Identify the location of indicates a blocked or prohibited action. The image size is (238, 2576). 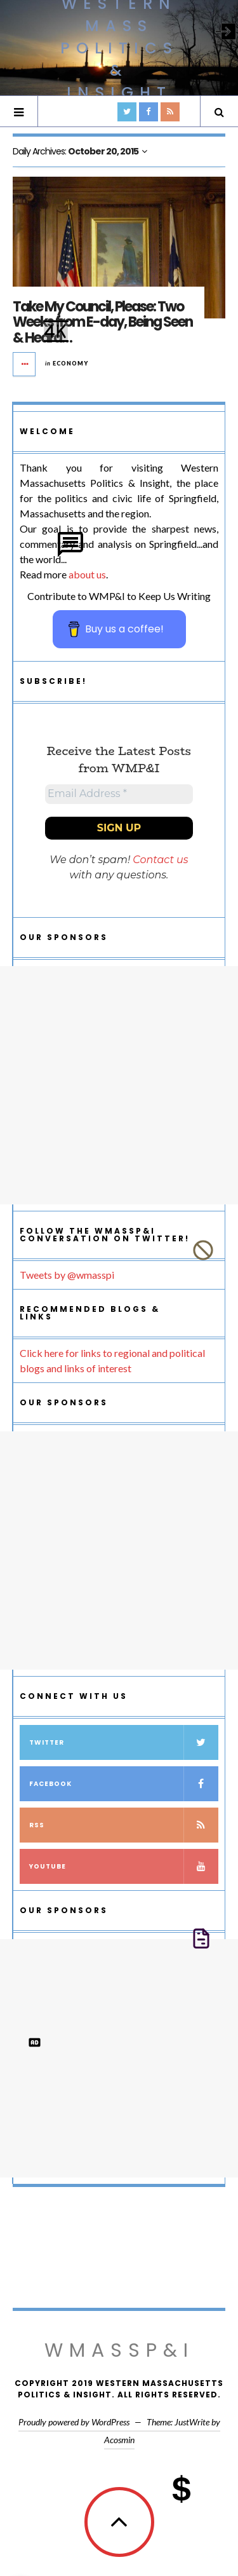
(203, 1250).